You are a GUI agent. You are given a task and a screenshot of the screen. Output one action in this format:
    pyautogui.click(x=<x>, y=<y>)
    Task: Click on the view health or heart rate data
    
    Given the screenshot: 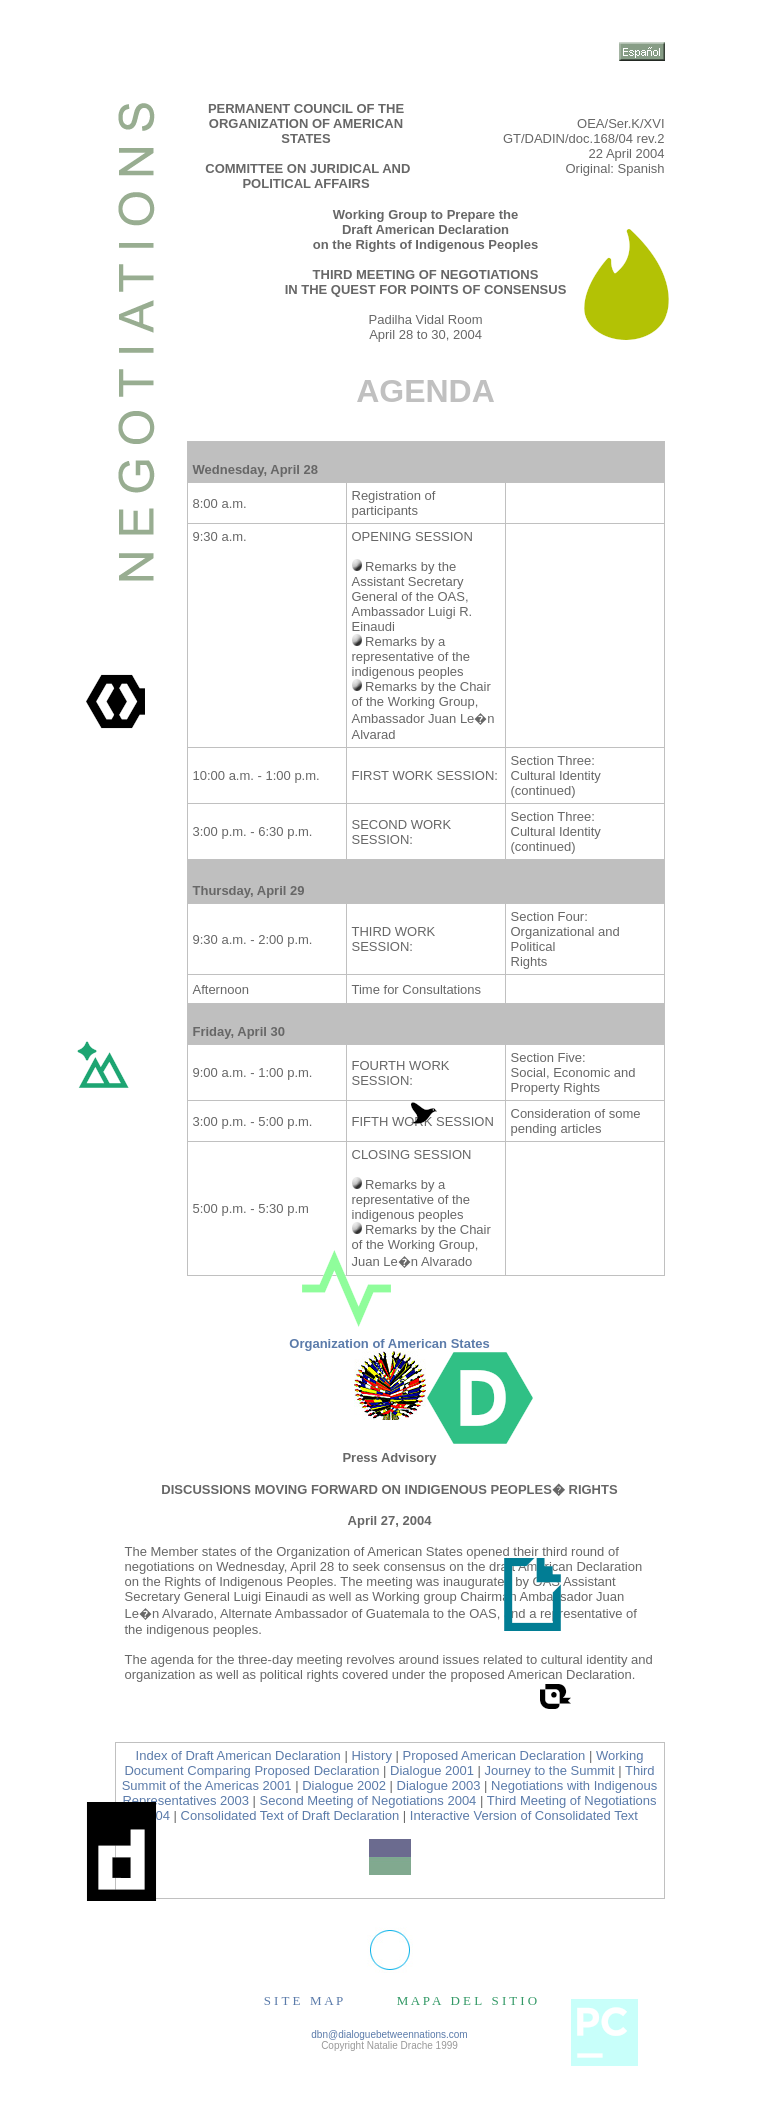 What is the action you would take?
    pyautogui.click(x=346, y=1288)
    